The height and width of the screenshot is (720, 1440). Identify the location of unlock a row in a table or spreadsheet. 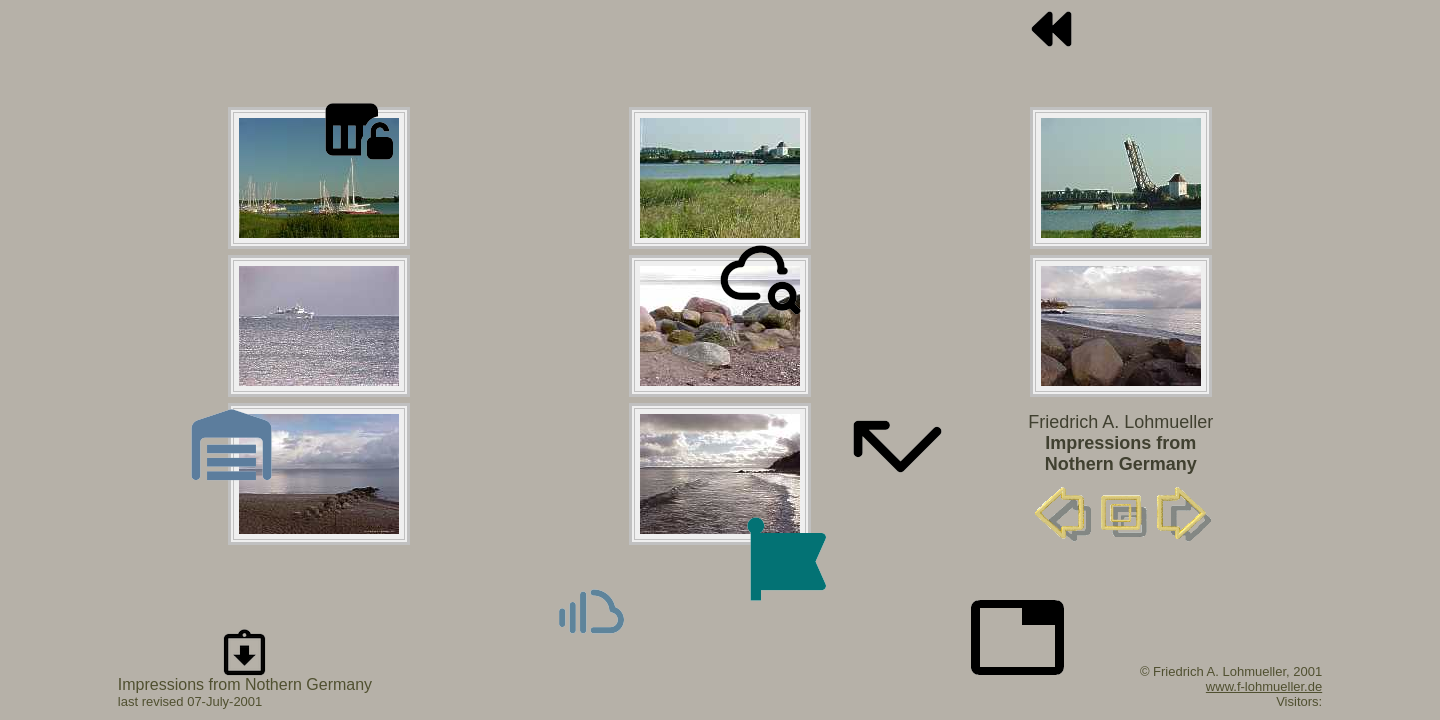
(355, 129).